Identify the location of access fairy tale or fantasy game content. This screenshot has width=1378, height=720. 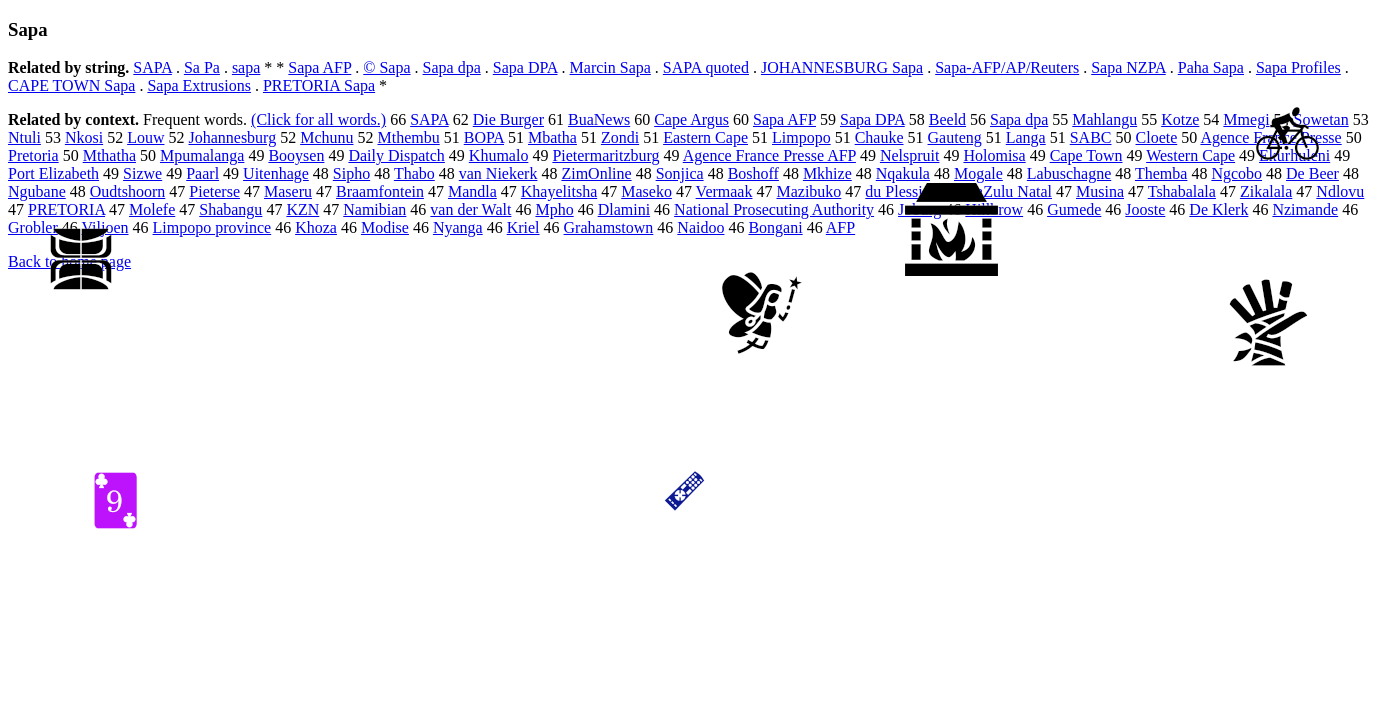
(762, 313).